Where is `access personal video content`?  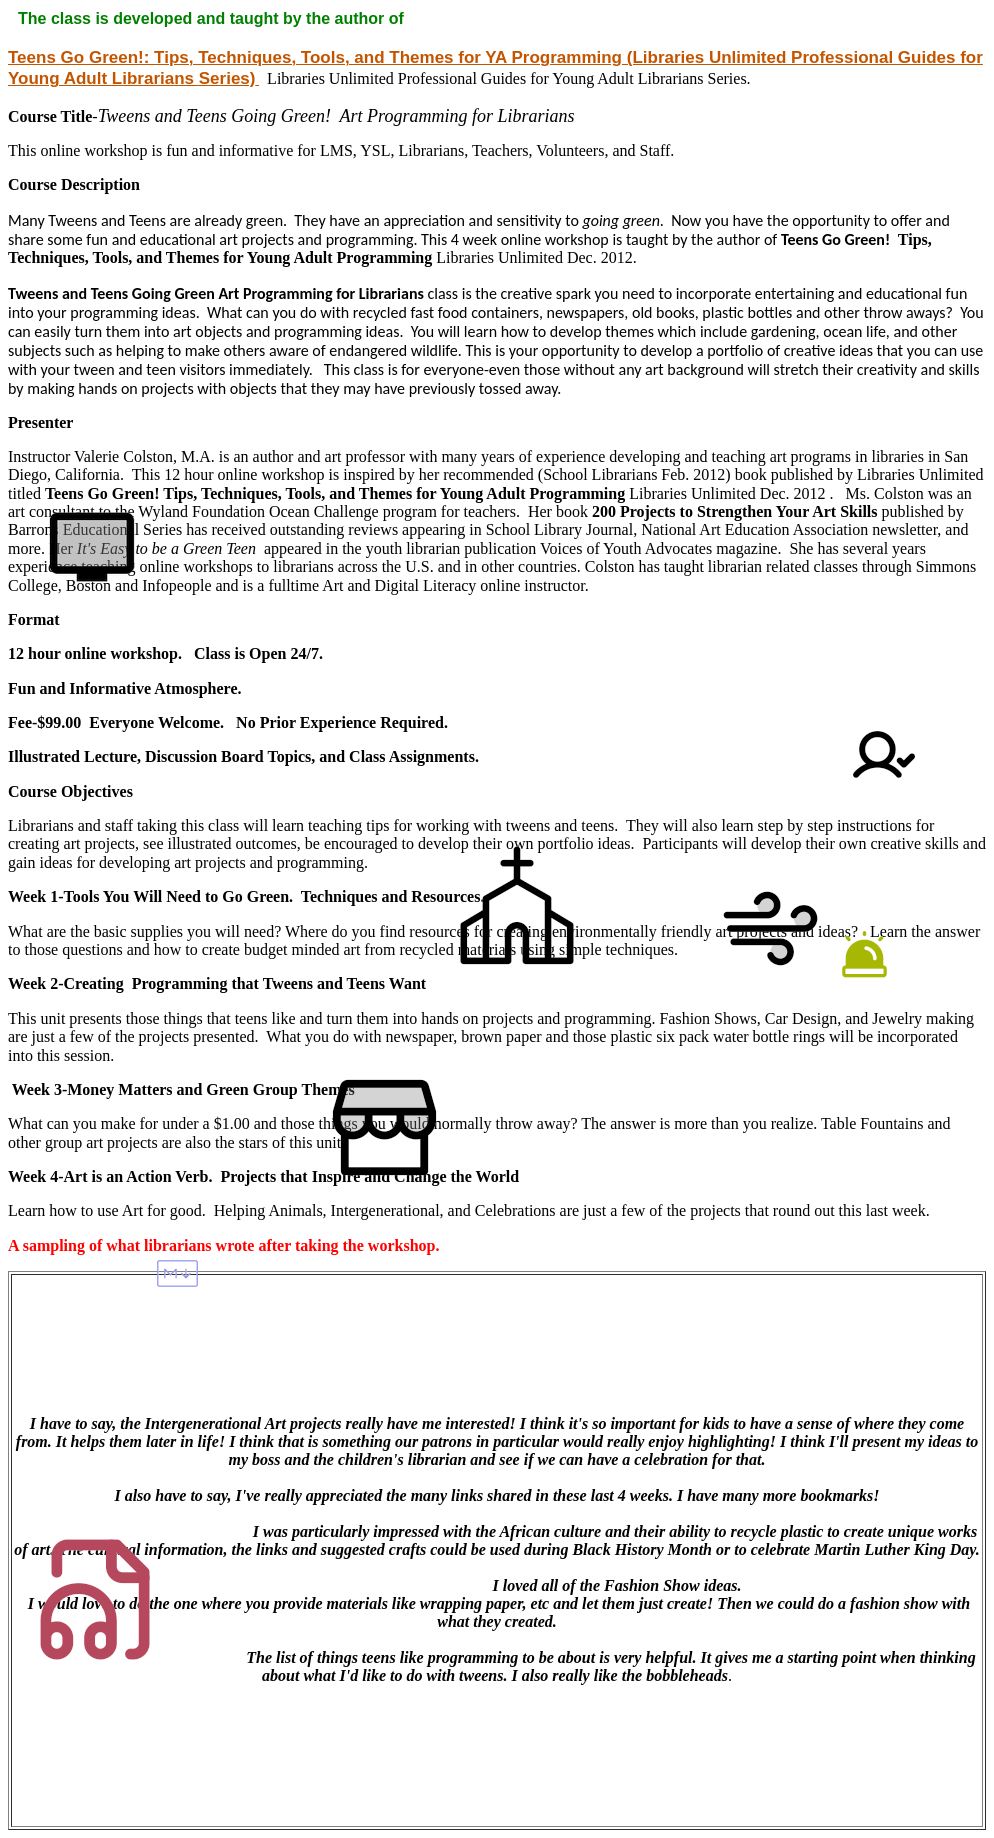 access personal video content is located at coordinates (92, 547).